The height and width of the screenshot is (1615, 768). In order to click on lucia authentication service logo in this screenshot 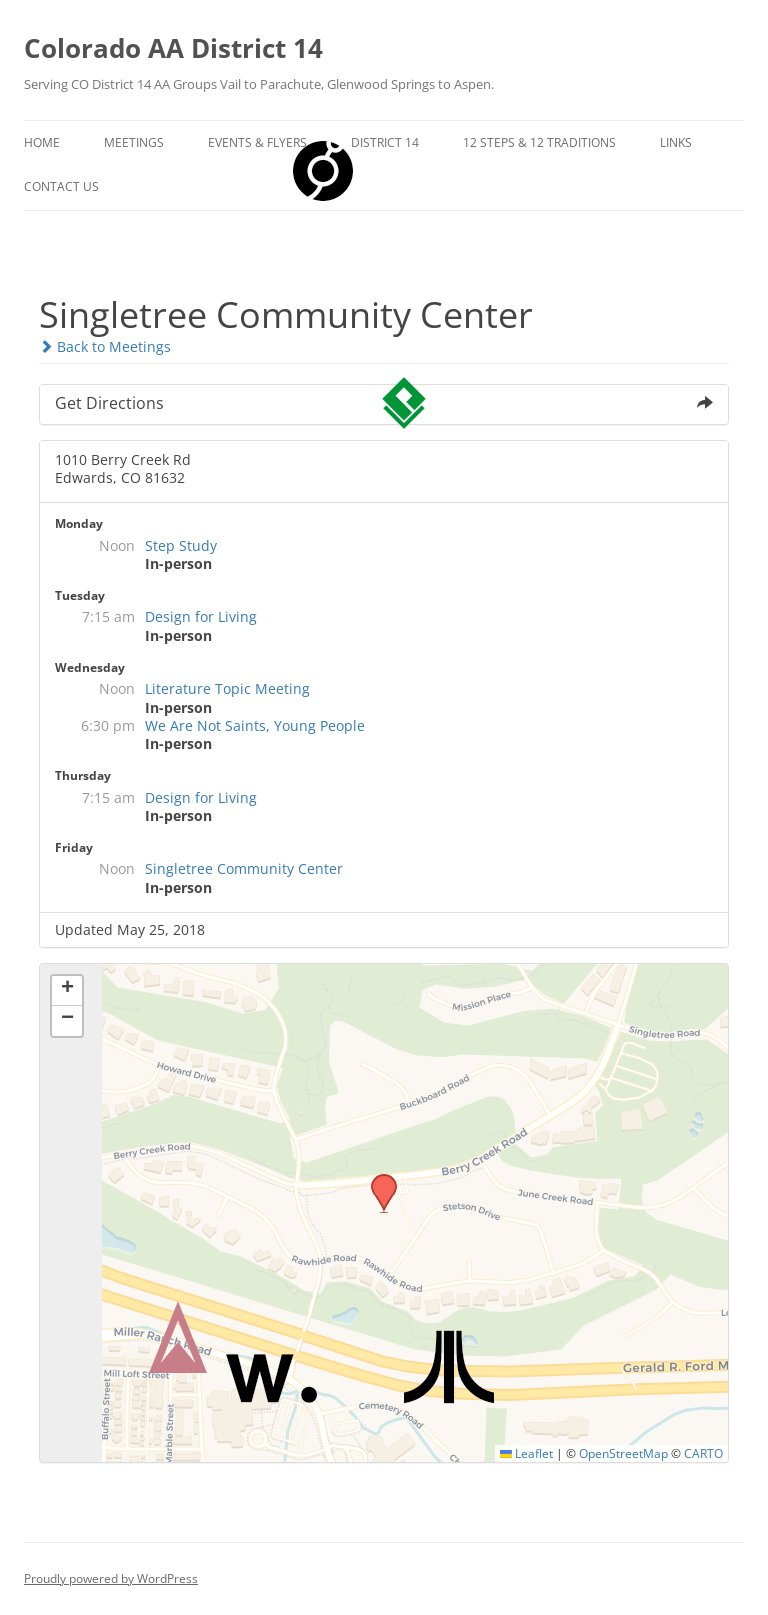, I will do `click(178, 1337)`.